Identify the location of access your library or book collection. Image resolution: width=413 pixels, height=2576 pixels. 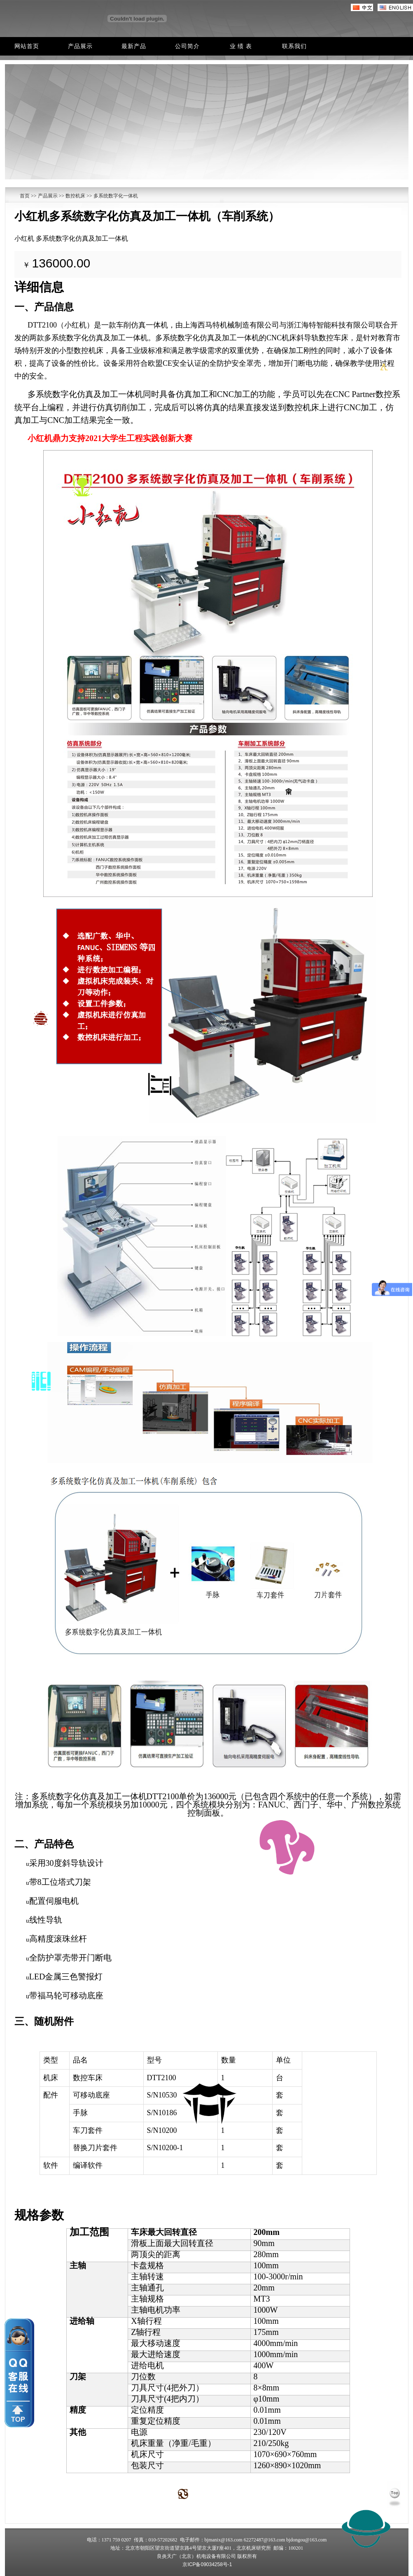
(41, 1381).